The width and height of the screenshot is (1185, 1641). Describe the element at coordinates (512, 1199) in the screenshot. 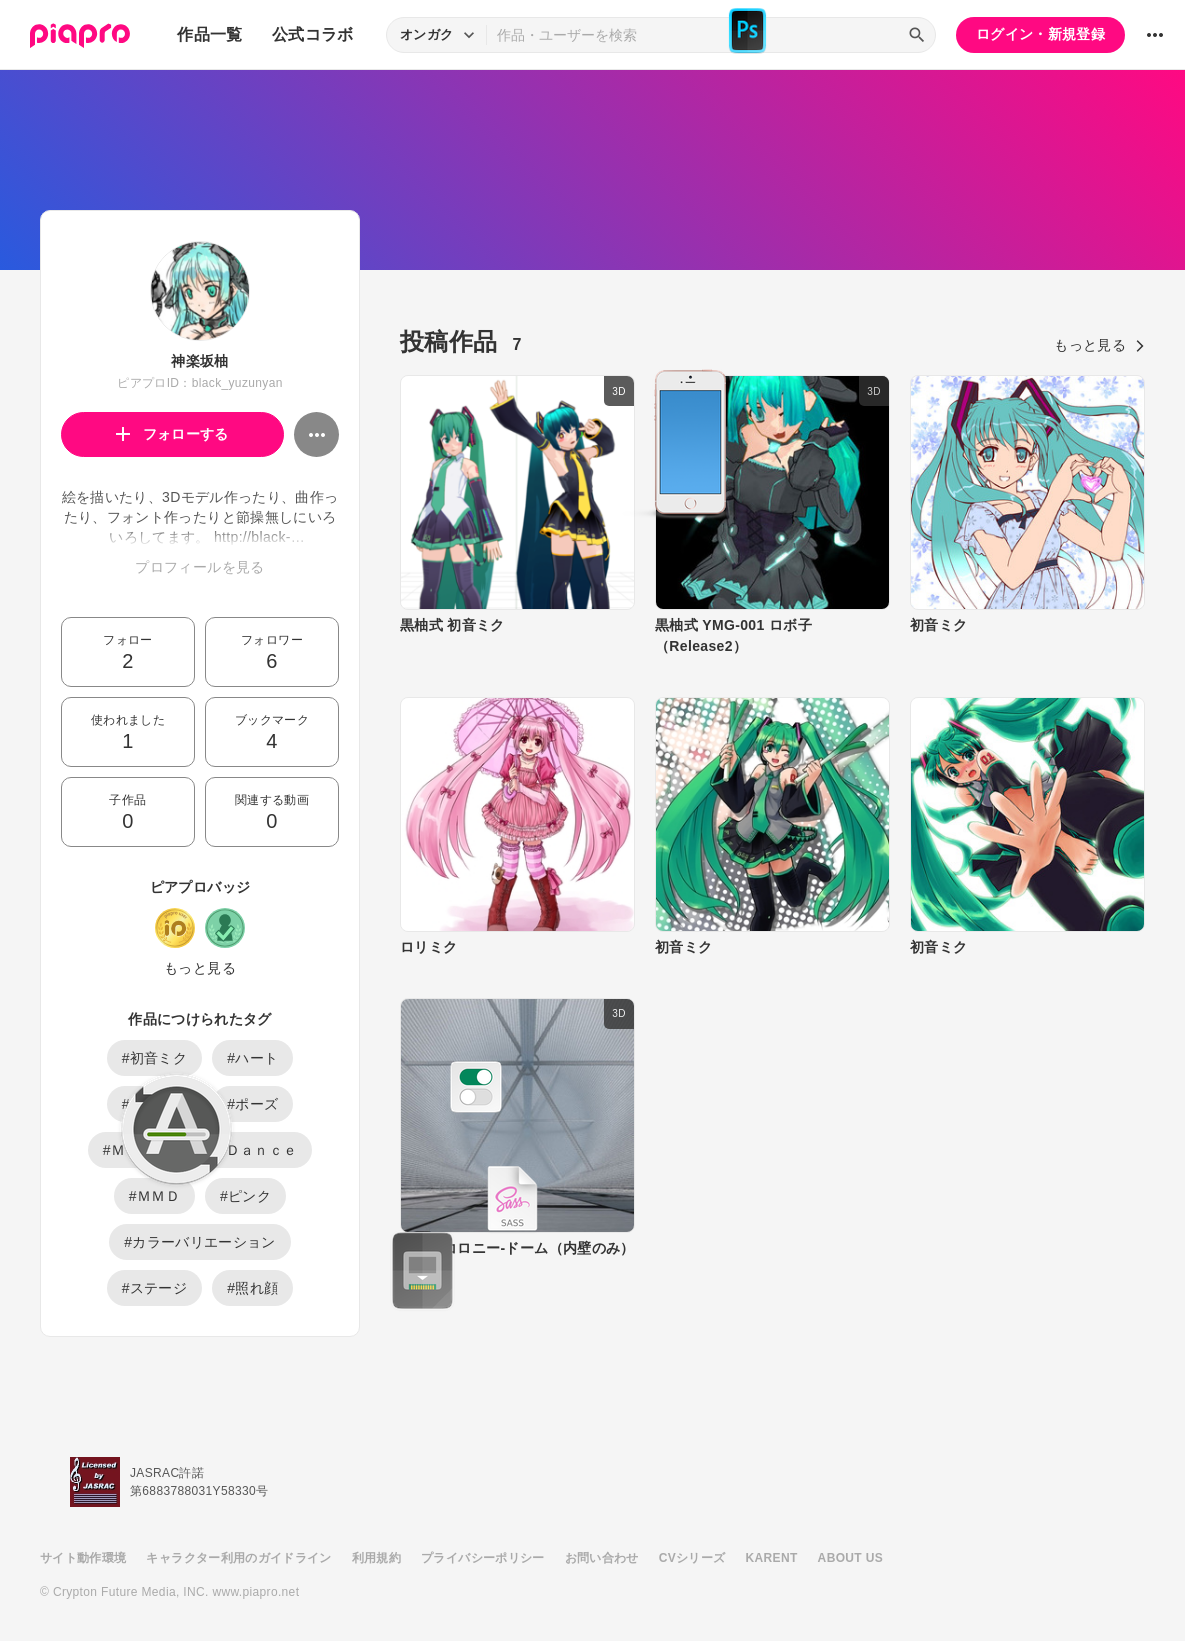

I see `sass stylesheet file` at that location.